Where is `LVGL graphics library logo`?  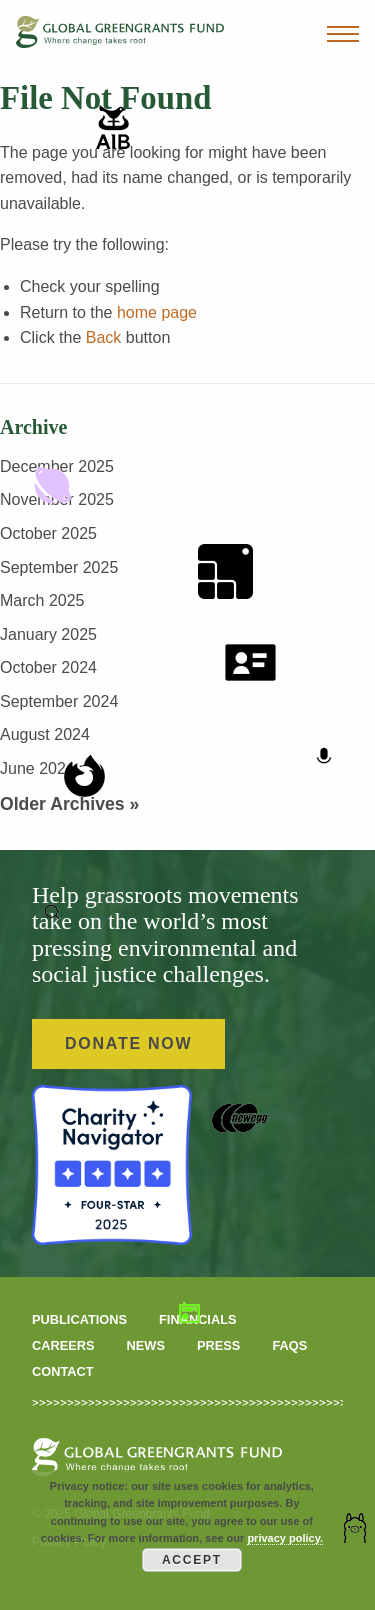 LVGL graphics library logo is located at coordinates (225, 571).